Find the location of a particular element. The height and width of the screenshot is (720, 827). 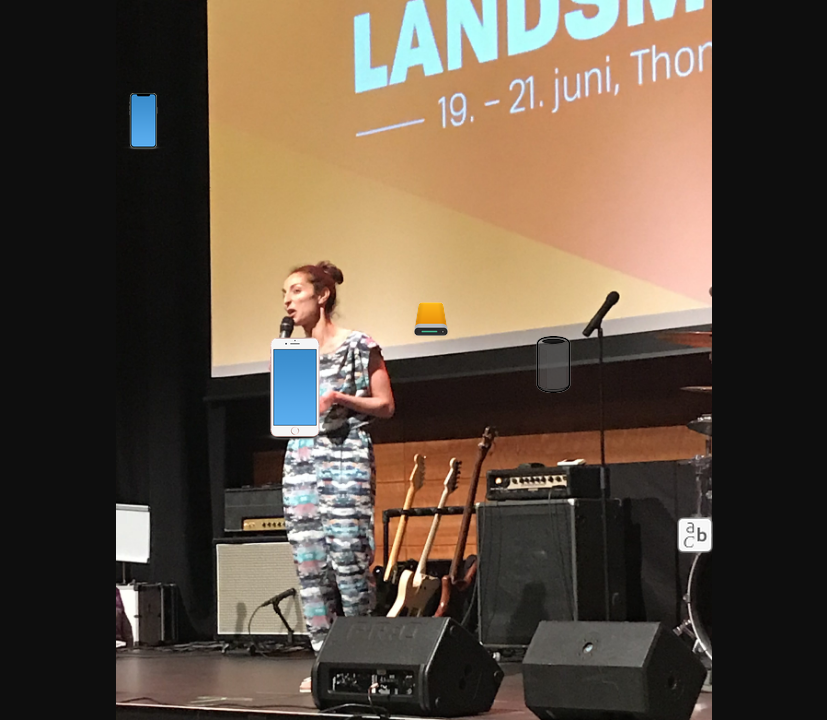

indicates a connected iPhone device is located at coordinates (295, 389).